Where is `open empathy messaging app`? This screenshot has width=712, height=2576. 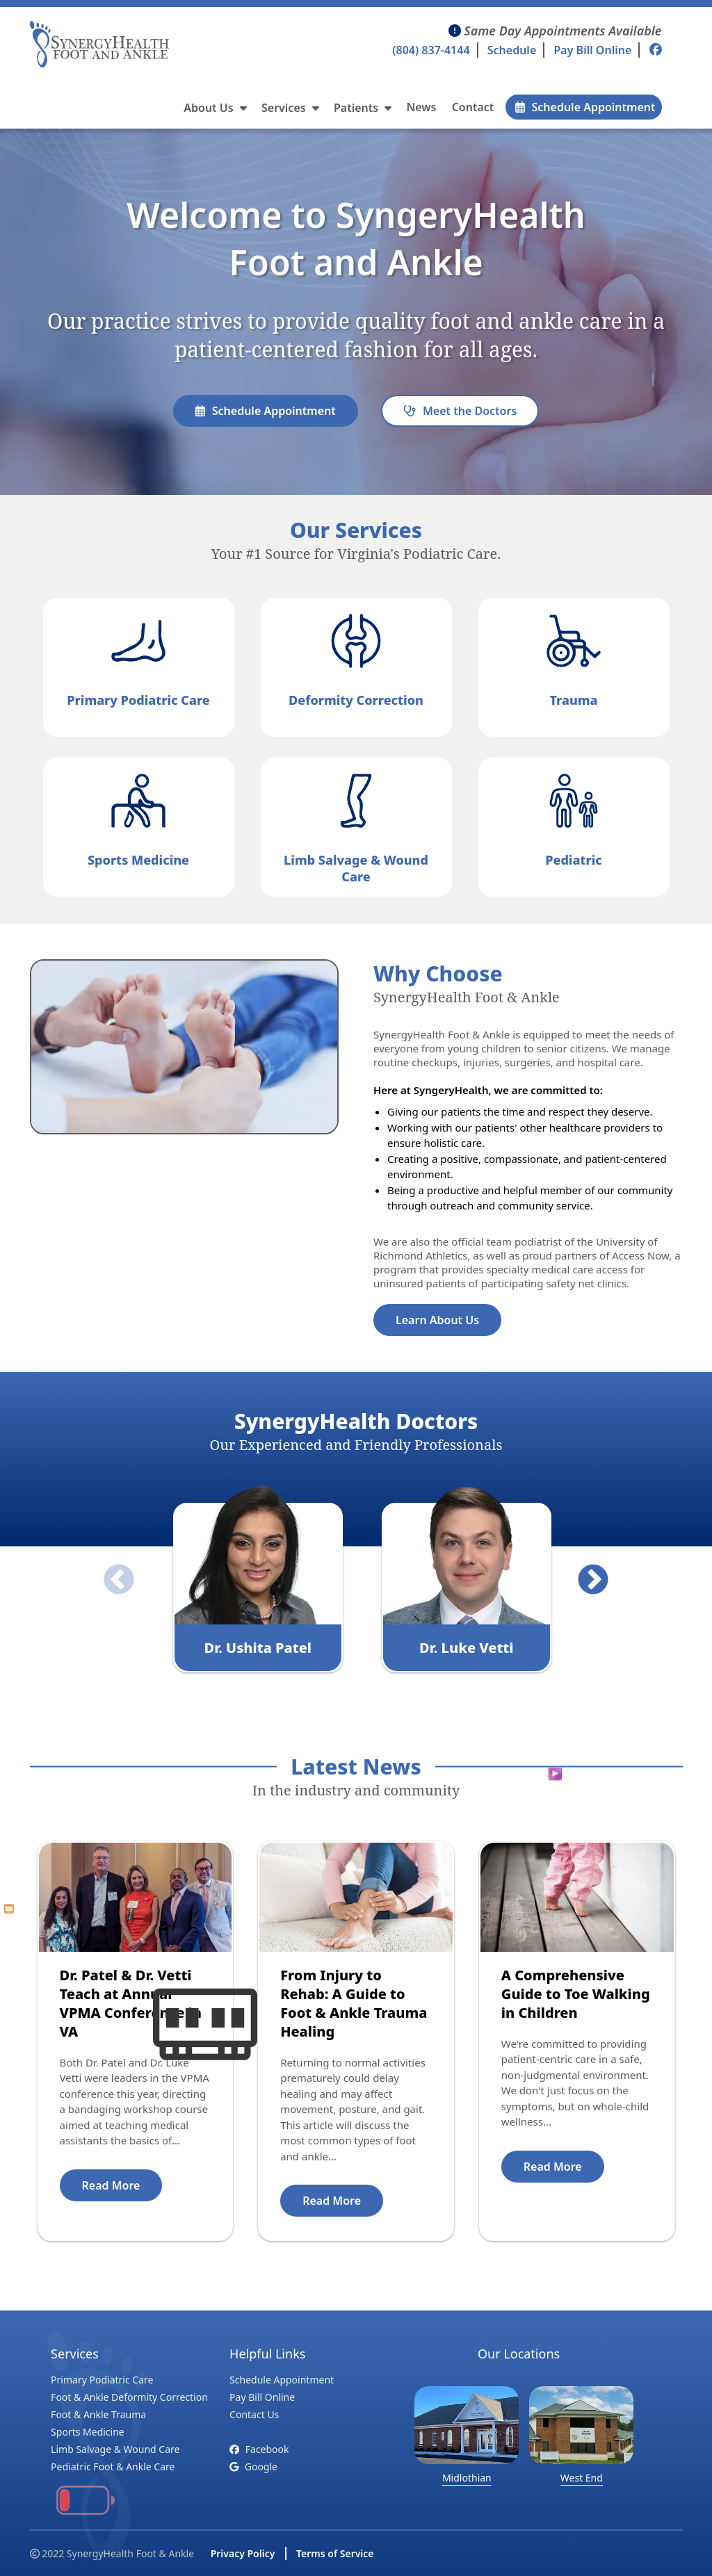
open empathy messaging app is located at coordinates (9, 1909).